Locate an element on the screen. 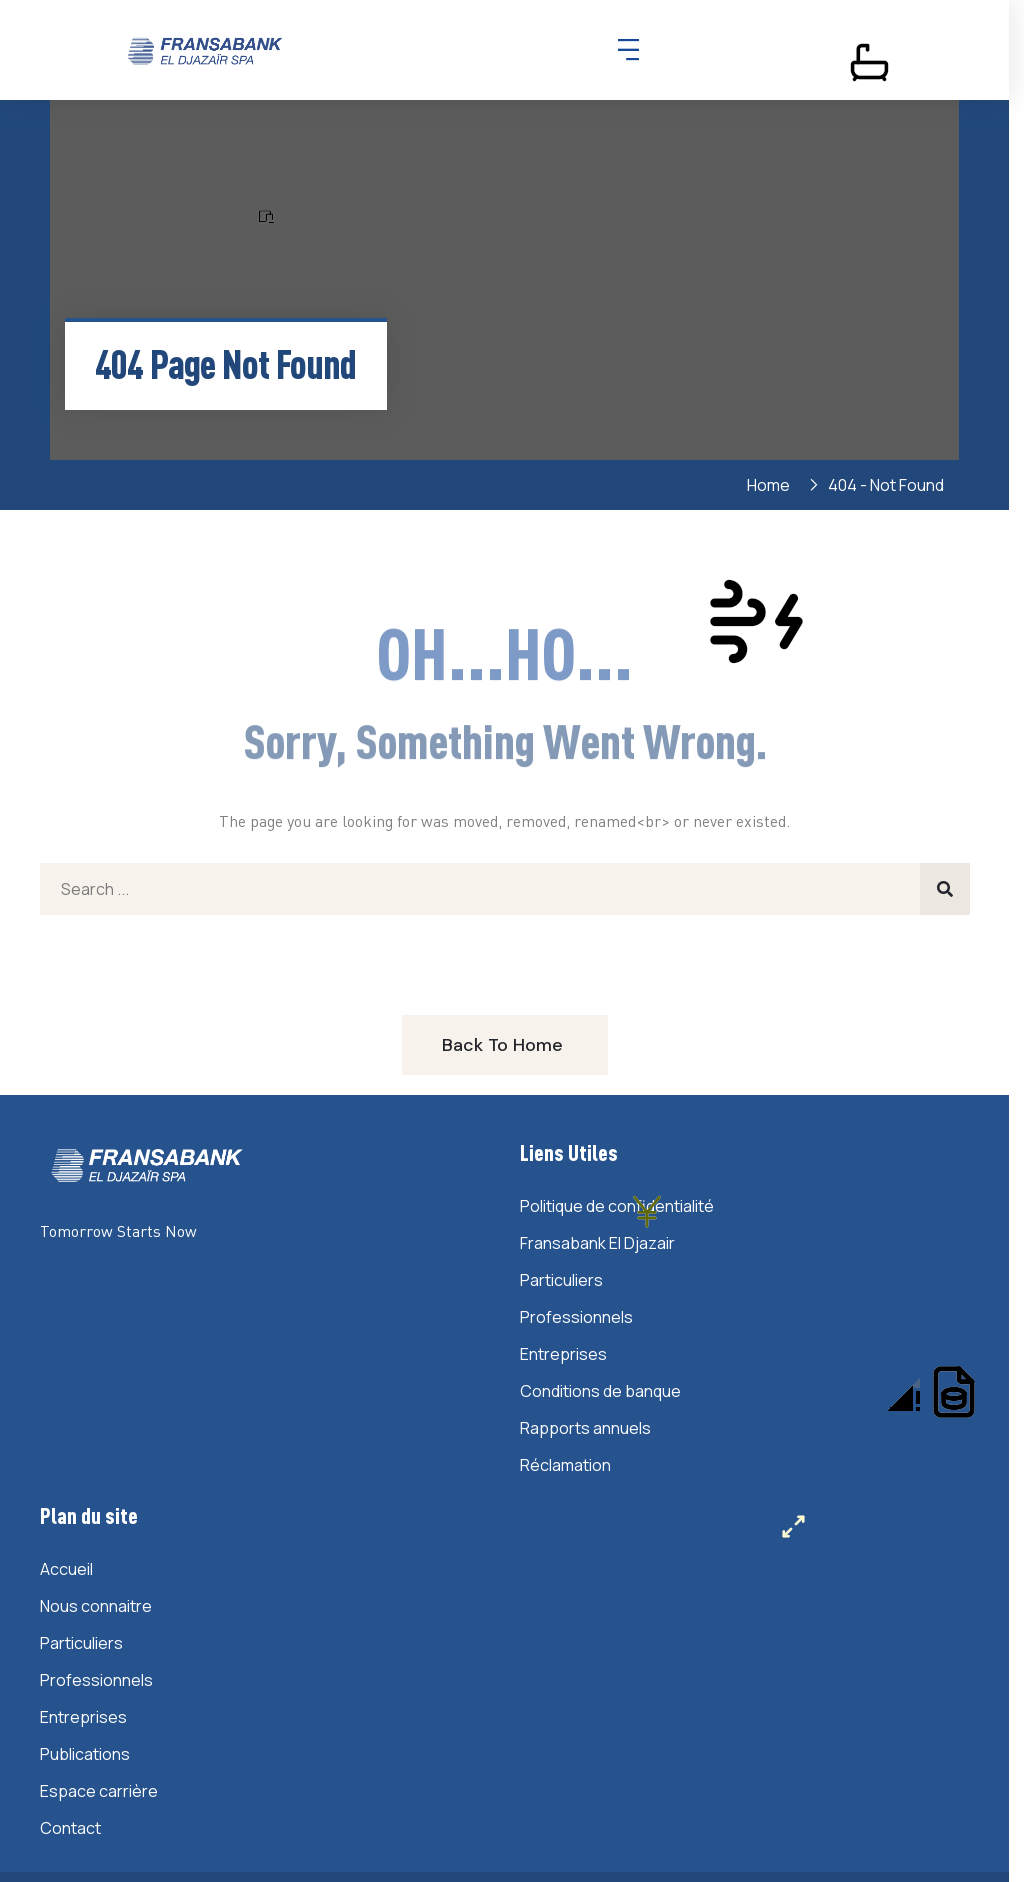 The width and height of the screenshot is (1024, 1882). indicates cellular signal with no internet connection is located at coordinates (903, 1394).